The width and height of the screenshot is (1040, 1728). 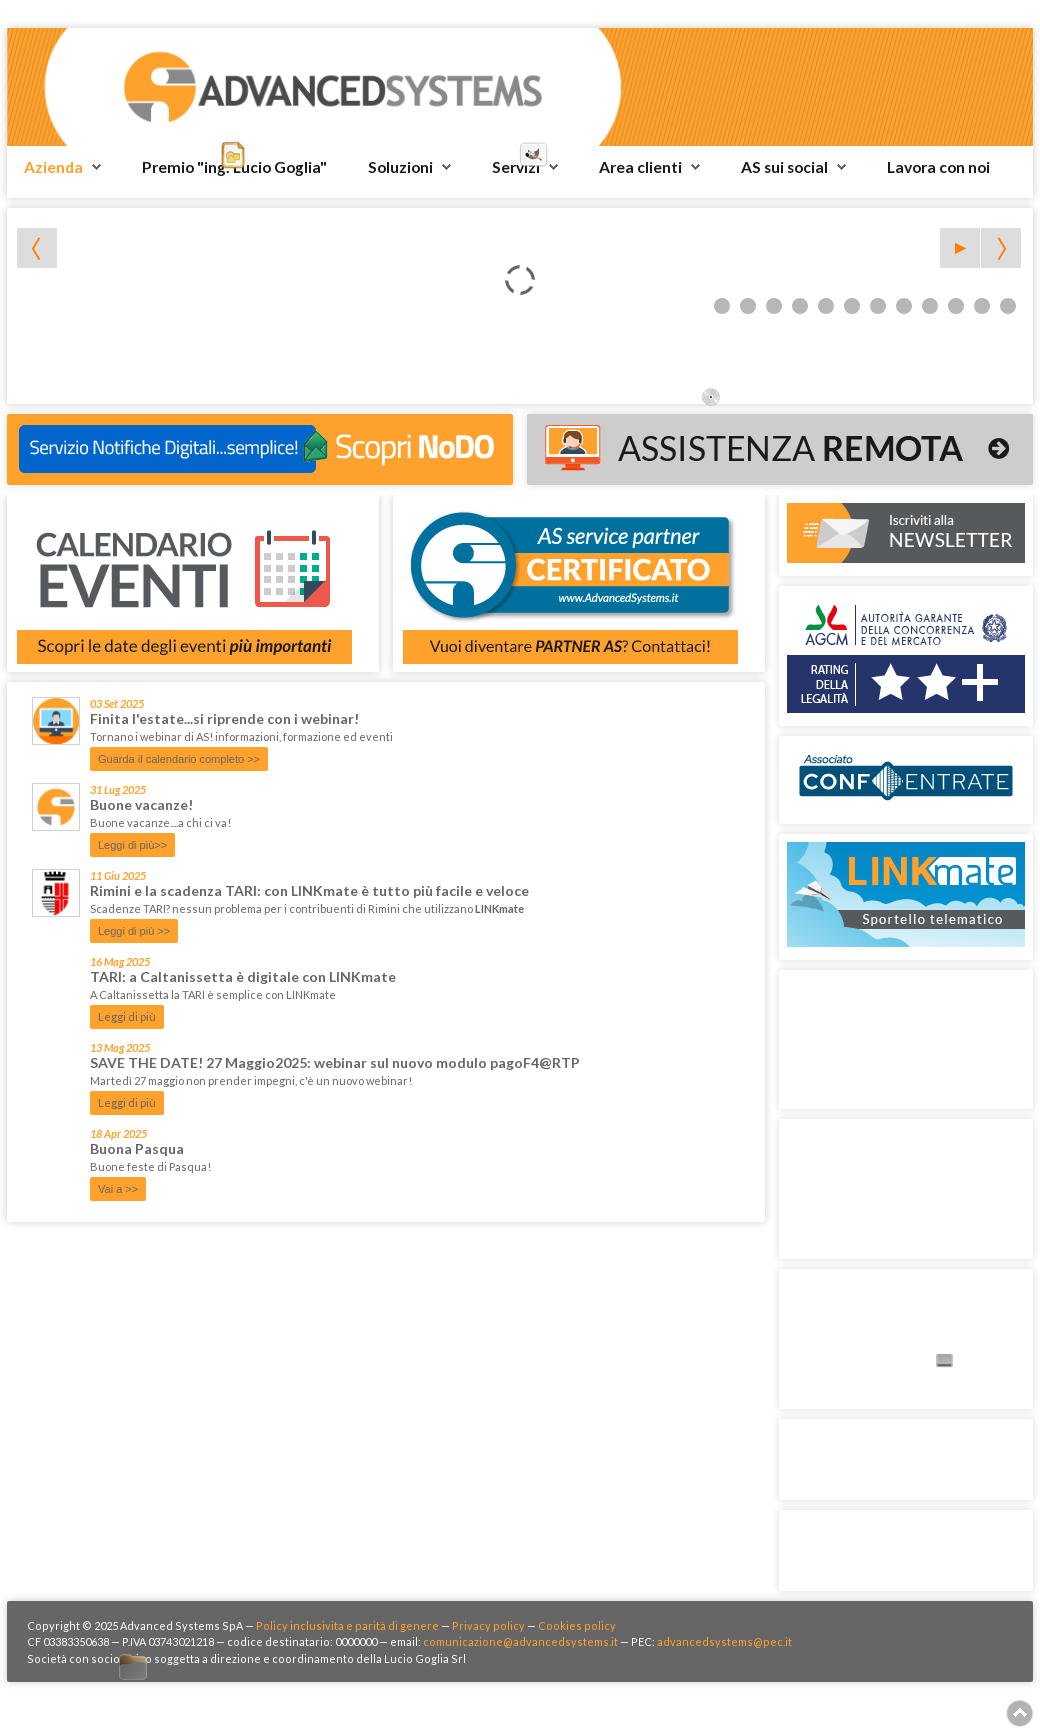 I want to click on indicates a folder is currently open or expanded, so click(x=133, y=1667).